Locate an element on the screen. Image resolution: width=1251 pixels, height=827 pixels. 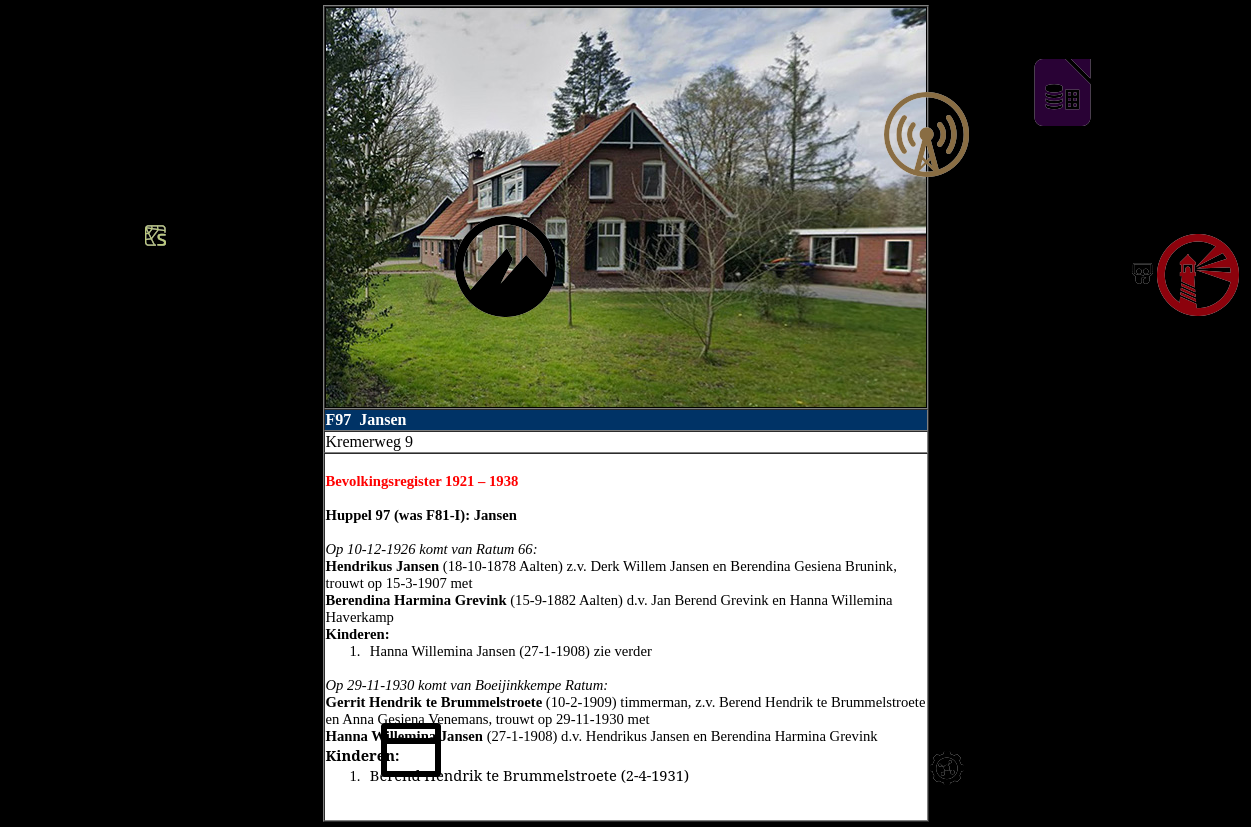
open LibreOffice Base database application is located at coordinates (1062, 92).